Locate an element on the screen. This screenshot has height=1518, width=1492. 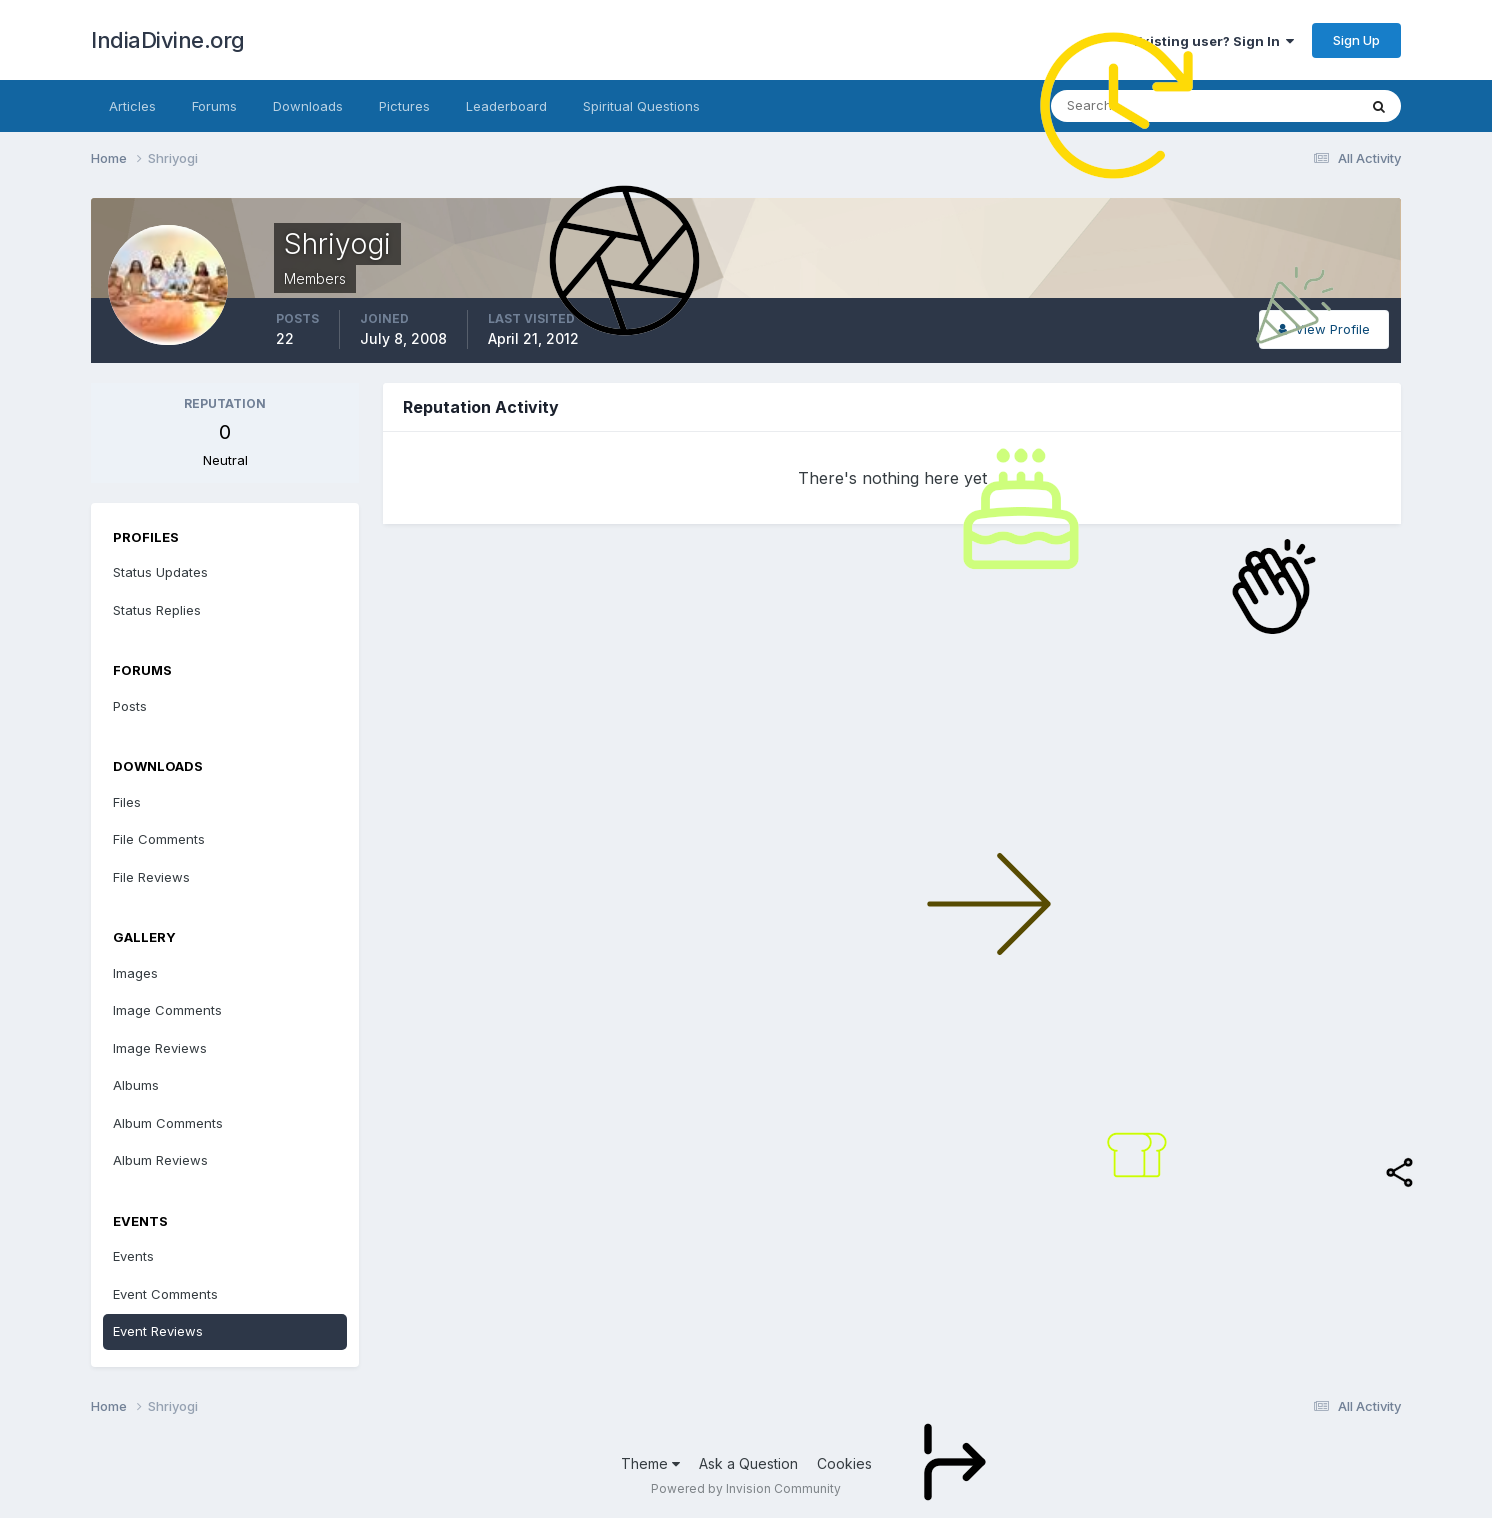
adjust camera aperture settings is located at coordinates (624, 260).